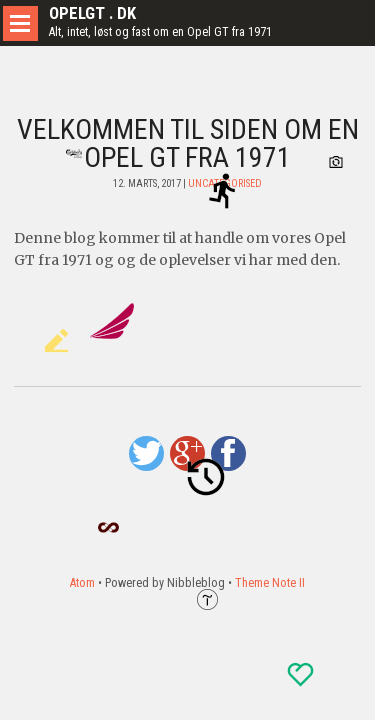 The height and width of the screenshot is (720, 375). I want to click on tilda publishing logo, so click(207, 599).